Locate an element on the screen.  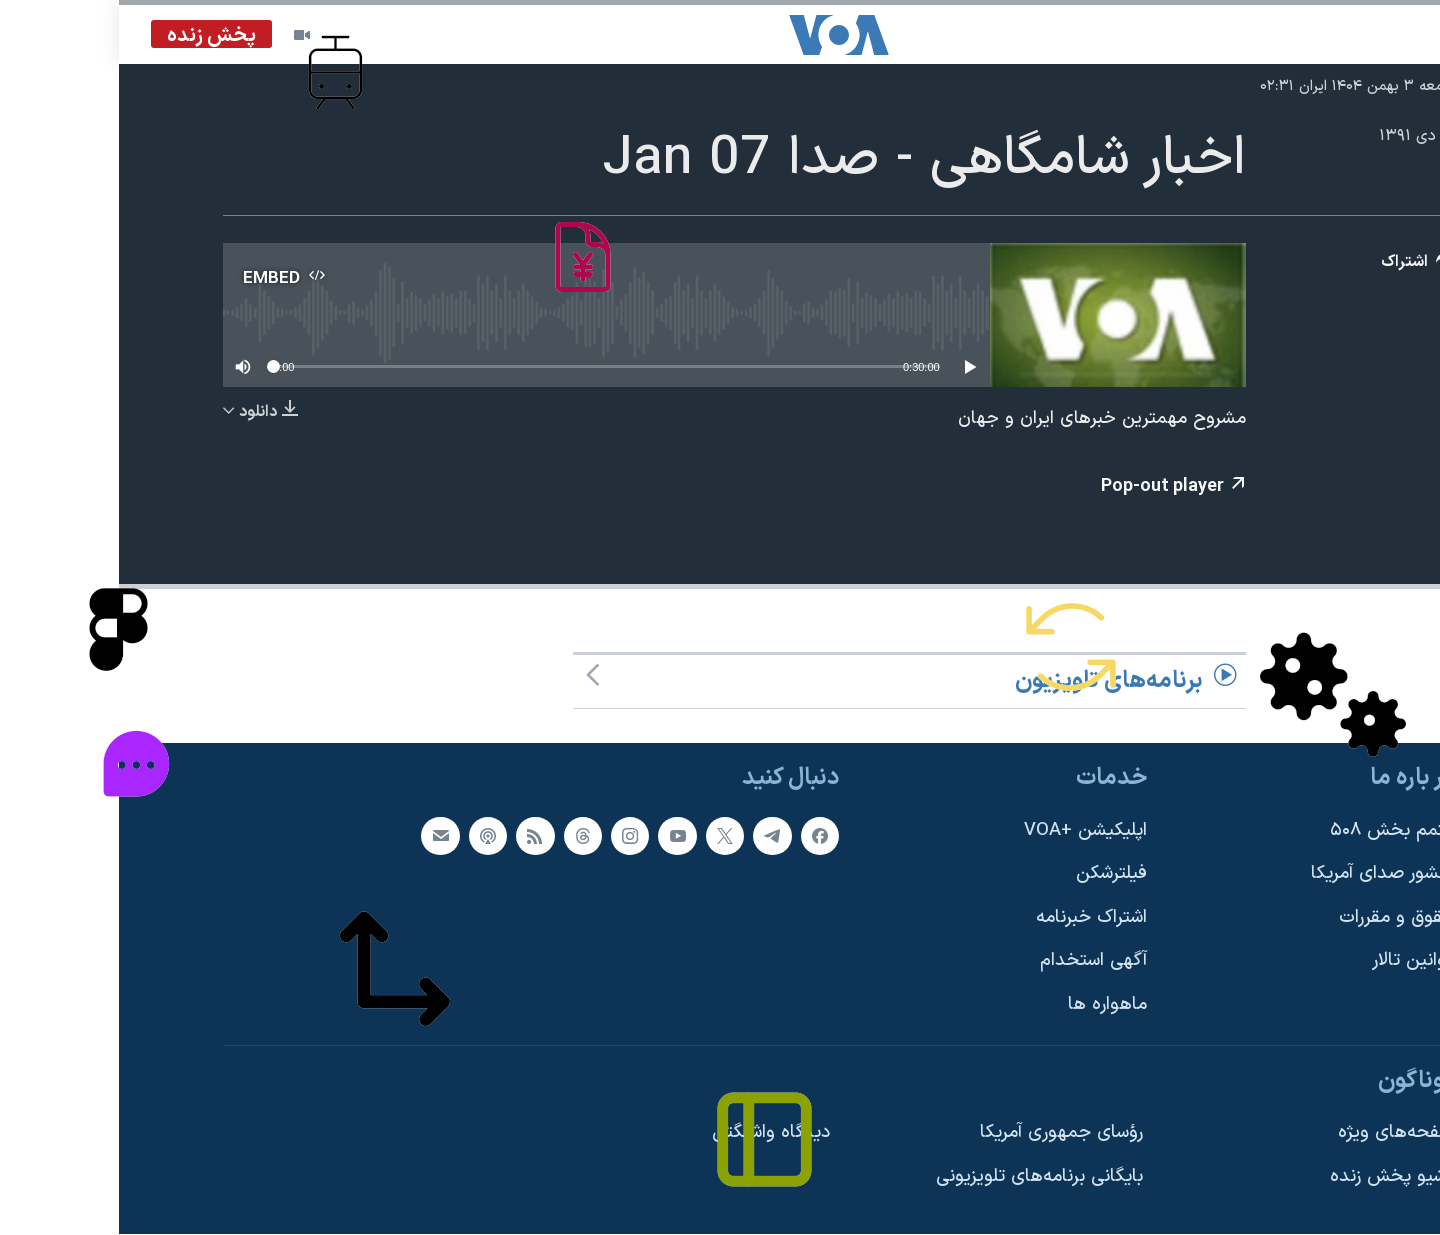
view yen currency document is located at coordinates (583, 257).